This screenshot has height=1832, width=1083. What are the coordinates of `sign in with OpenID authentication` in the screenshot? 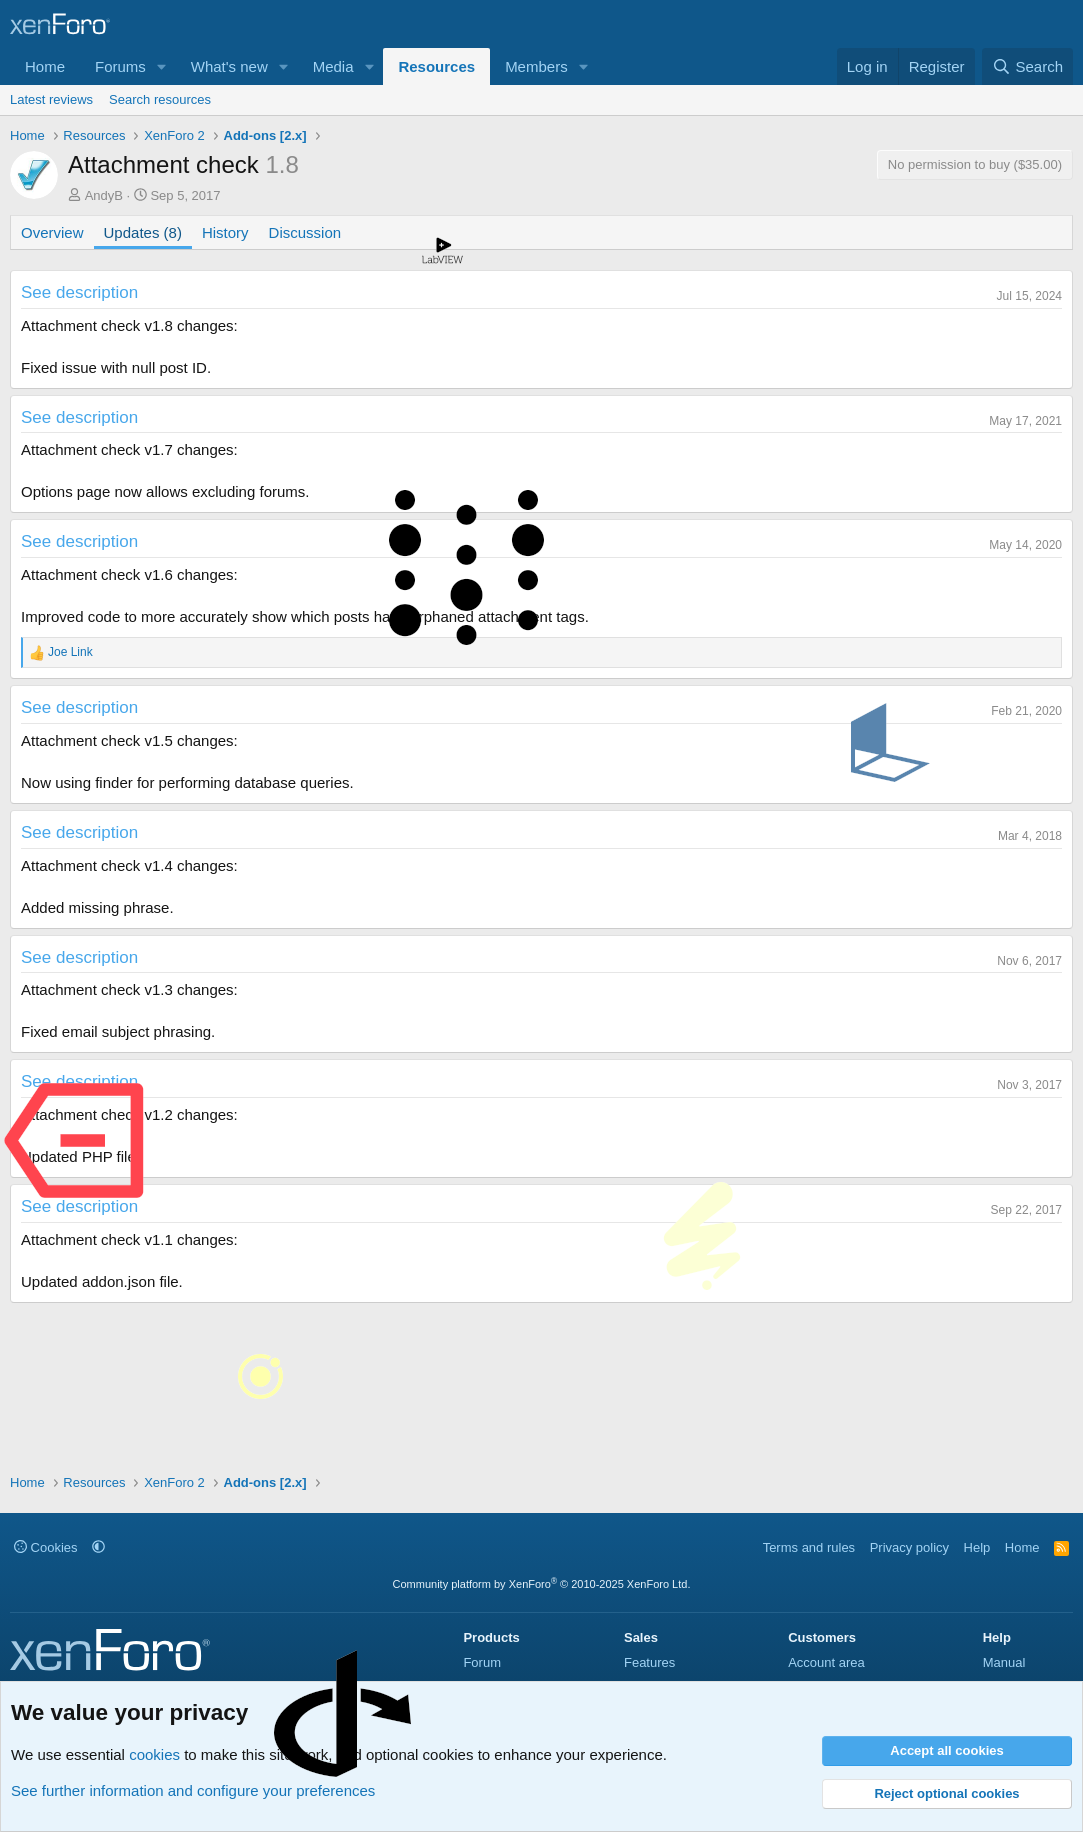 It's located at (342, 1713).